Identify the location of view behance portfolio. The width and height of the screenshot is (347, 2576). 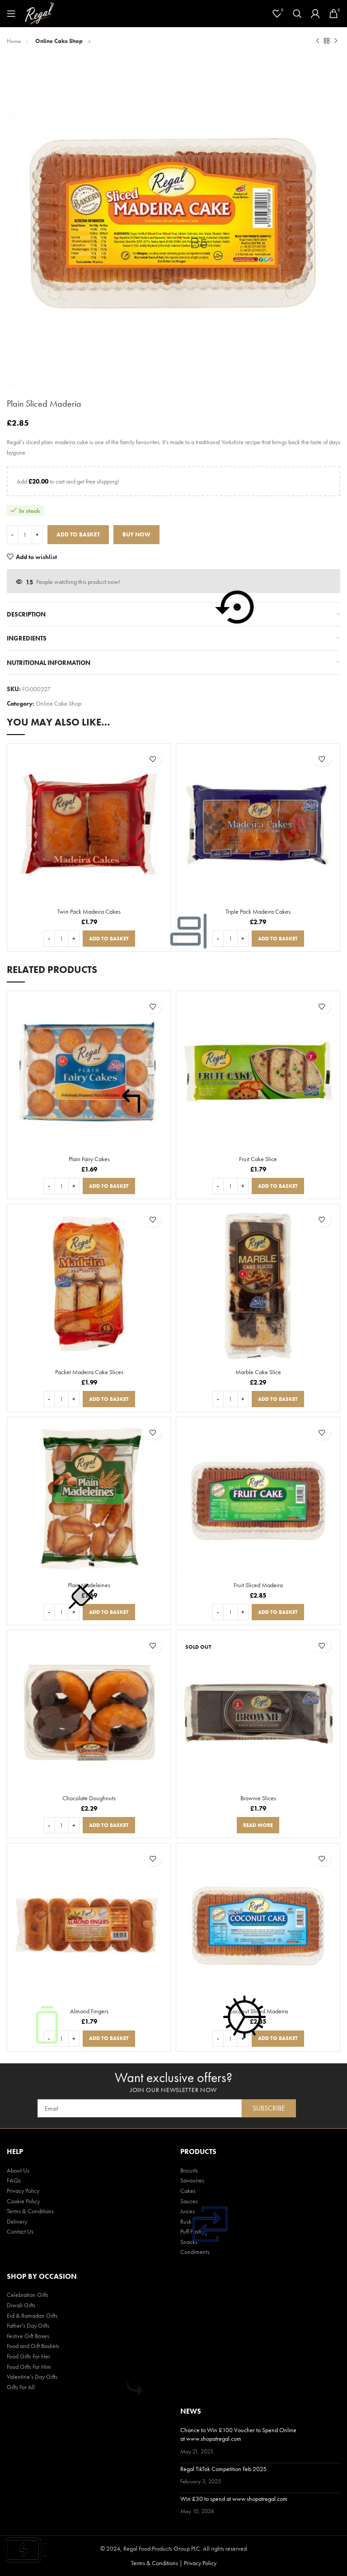
(198, 243).